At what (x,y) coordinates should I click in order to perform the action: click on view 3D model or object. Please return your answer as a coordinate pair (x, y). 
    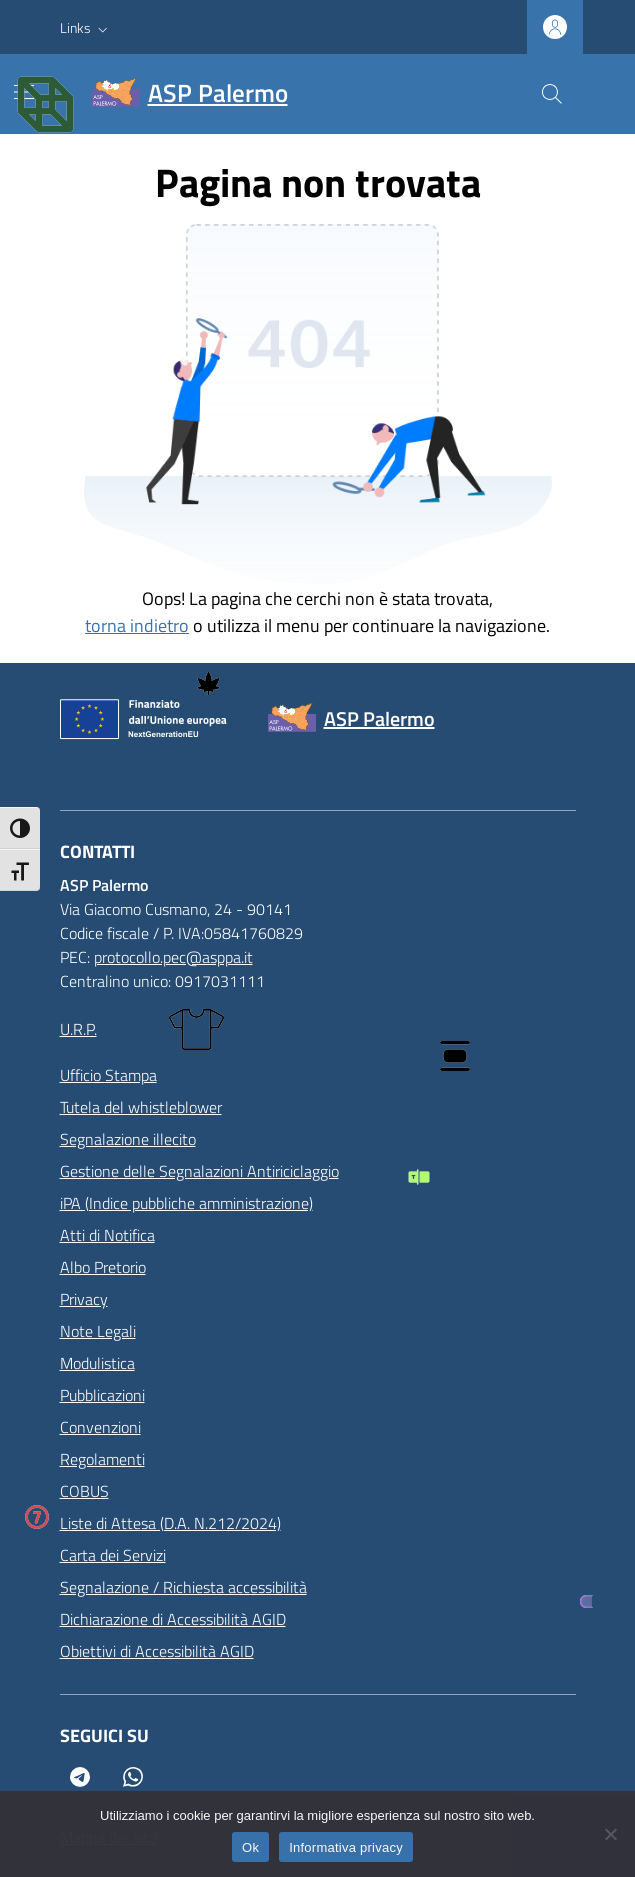
    Looking at the image, I should click on (45, 104).